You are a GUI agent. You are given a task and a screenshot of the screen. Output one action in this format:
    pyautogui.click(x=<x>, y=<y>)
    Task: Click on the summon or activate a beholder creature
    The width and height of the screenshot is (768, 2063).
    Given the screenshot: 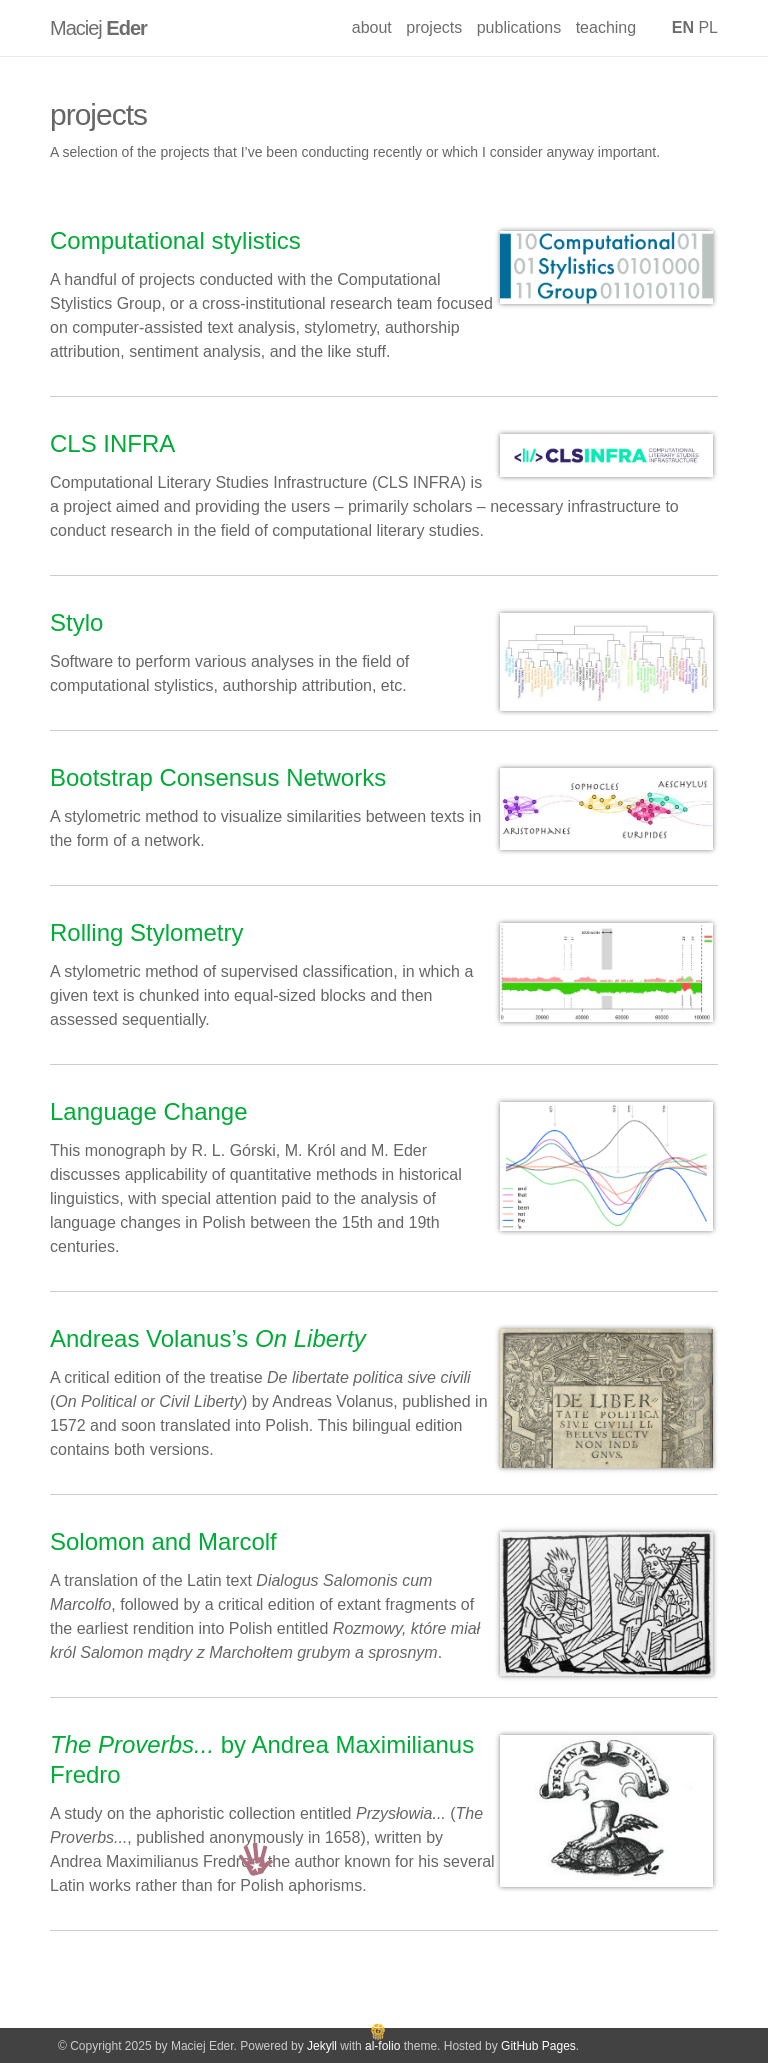 What is the action you would take?
    pyautogui.click(x=378, y=2032)
    